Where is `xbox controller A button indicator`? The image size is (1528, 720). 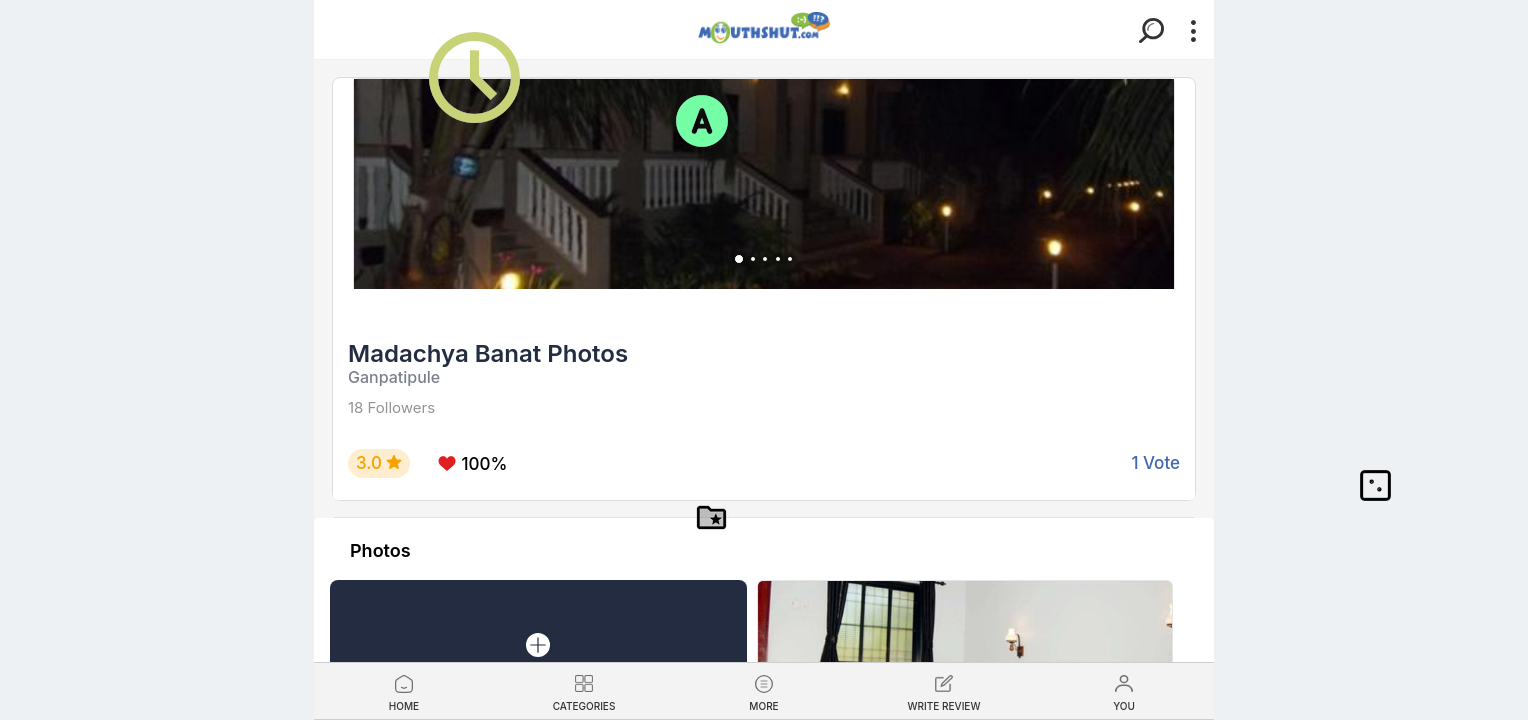
xbox controller A button indicator is located at coordinates (702, 121).